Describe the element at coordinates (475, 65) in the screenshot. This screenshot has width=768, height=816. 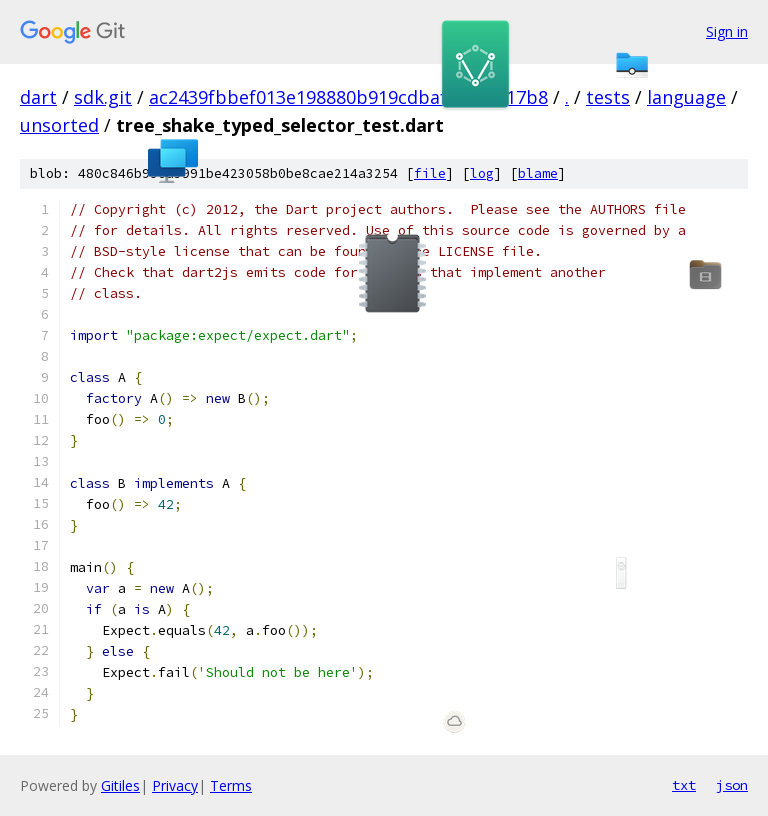
I see `vector graphics template file` at that location.